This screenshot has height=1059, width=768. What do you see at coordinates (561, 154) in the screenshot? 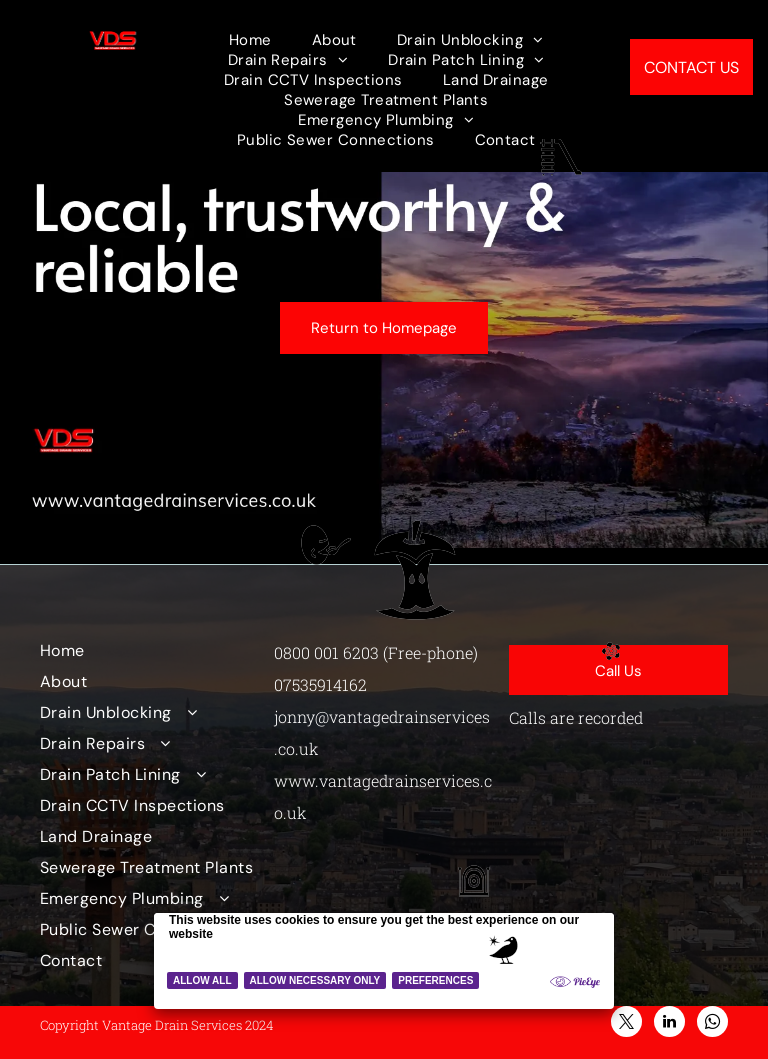
I see `access playground or kids' play area` at bounding box center [561, 154].